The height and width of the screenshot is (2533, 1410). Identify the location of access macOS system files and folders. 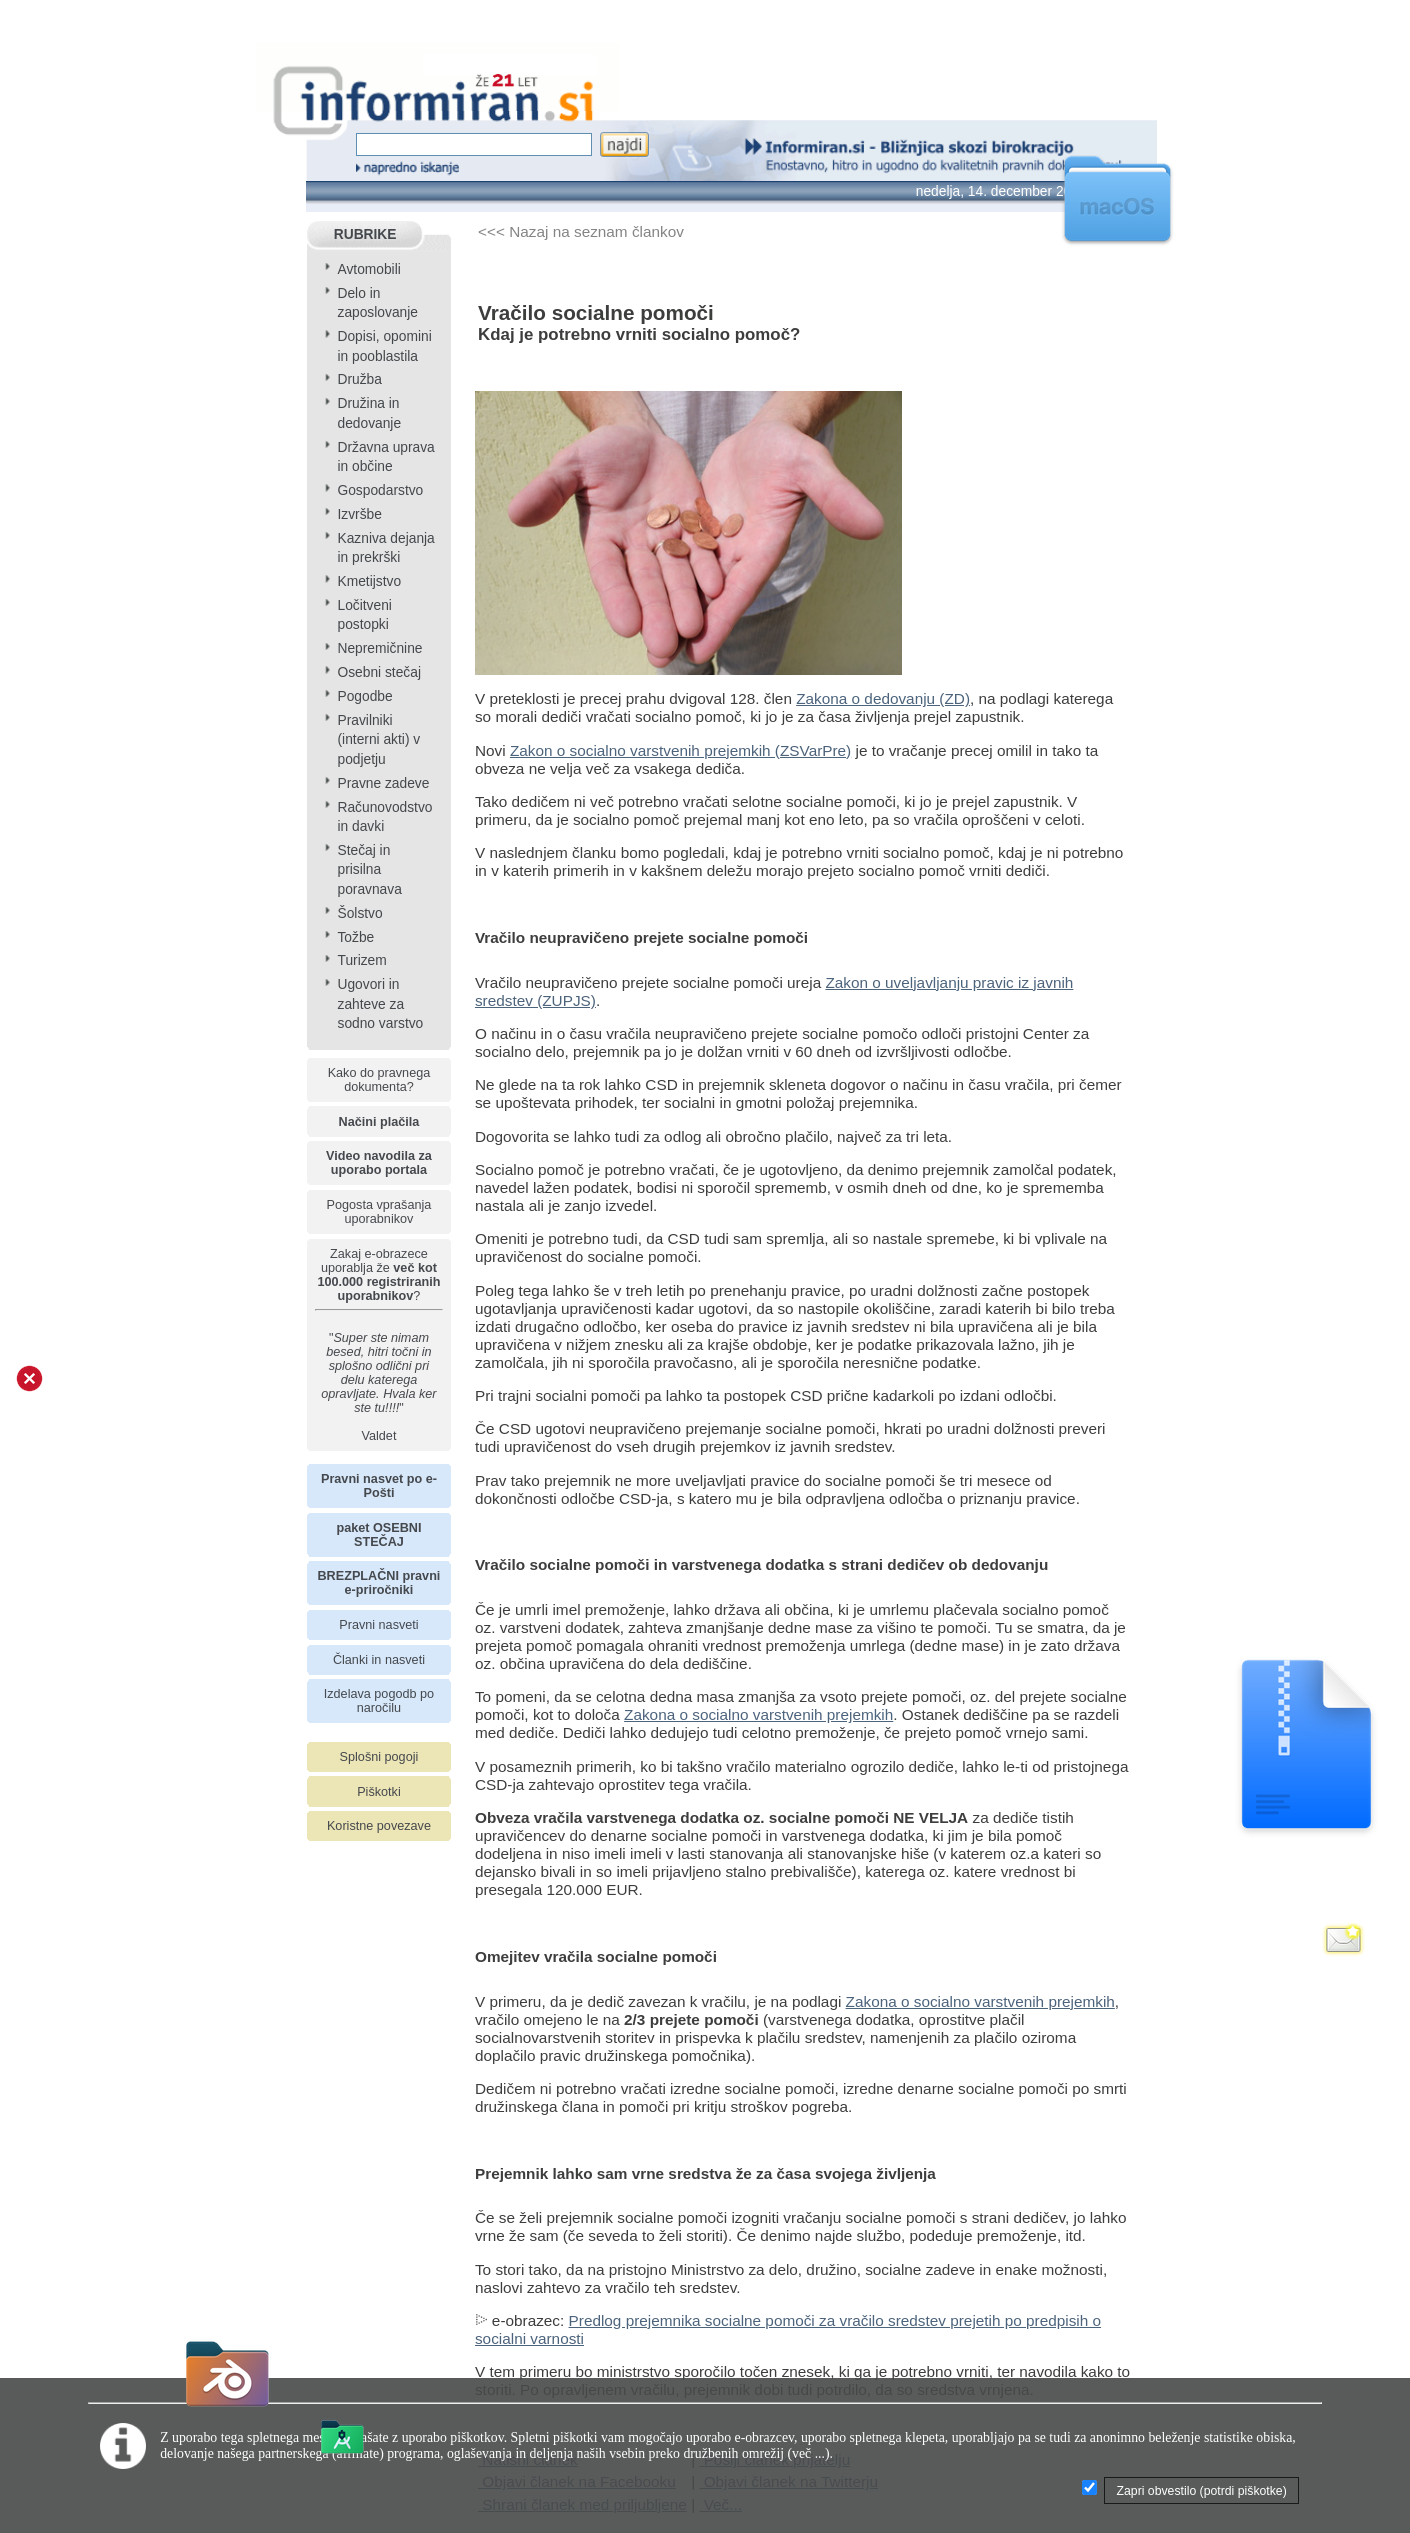
(1117, 198).